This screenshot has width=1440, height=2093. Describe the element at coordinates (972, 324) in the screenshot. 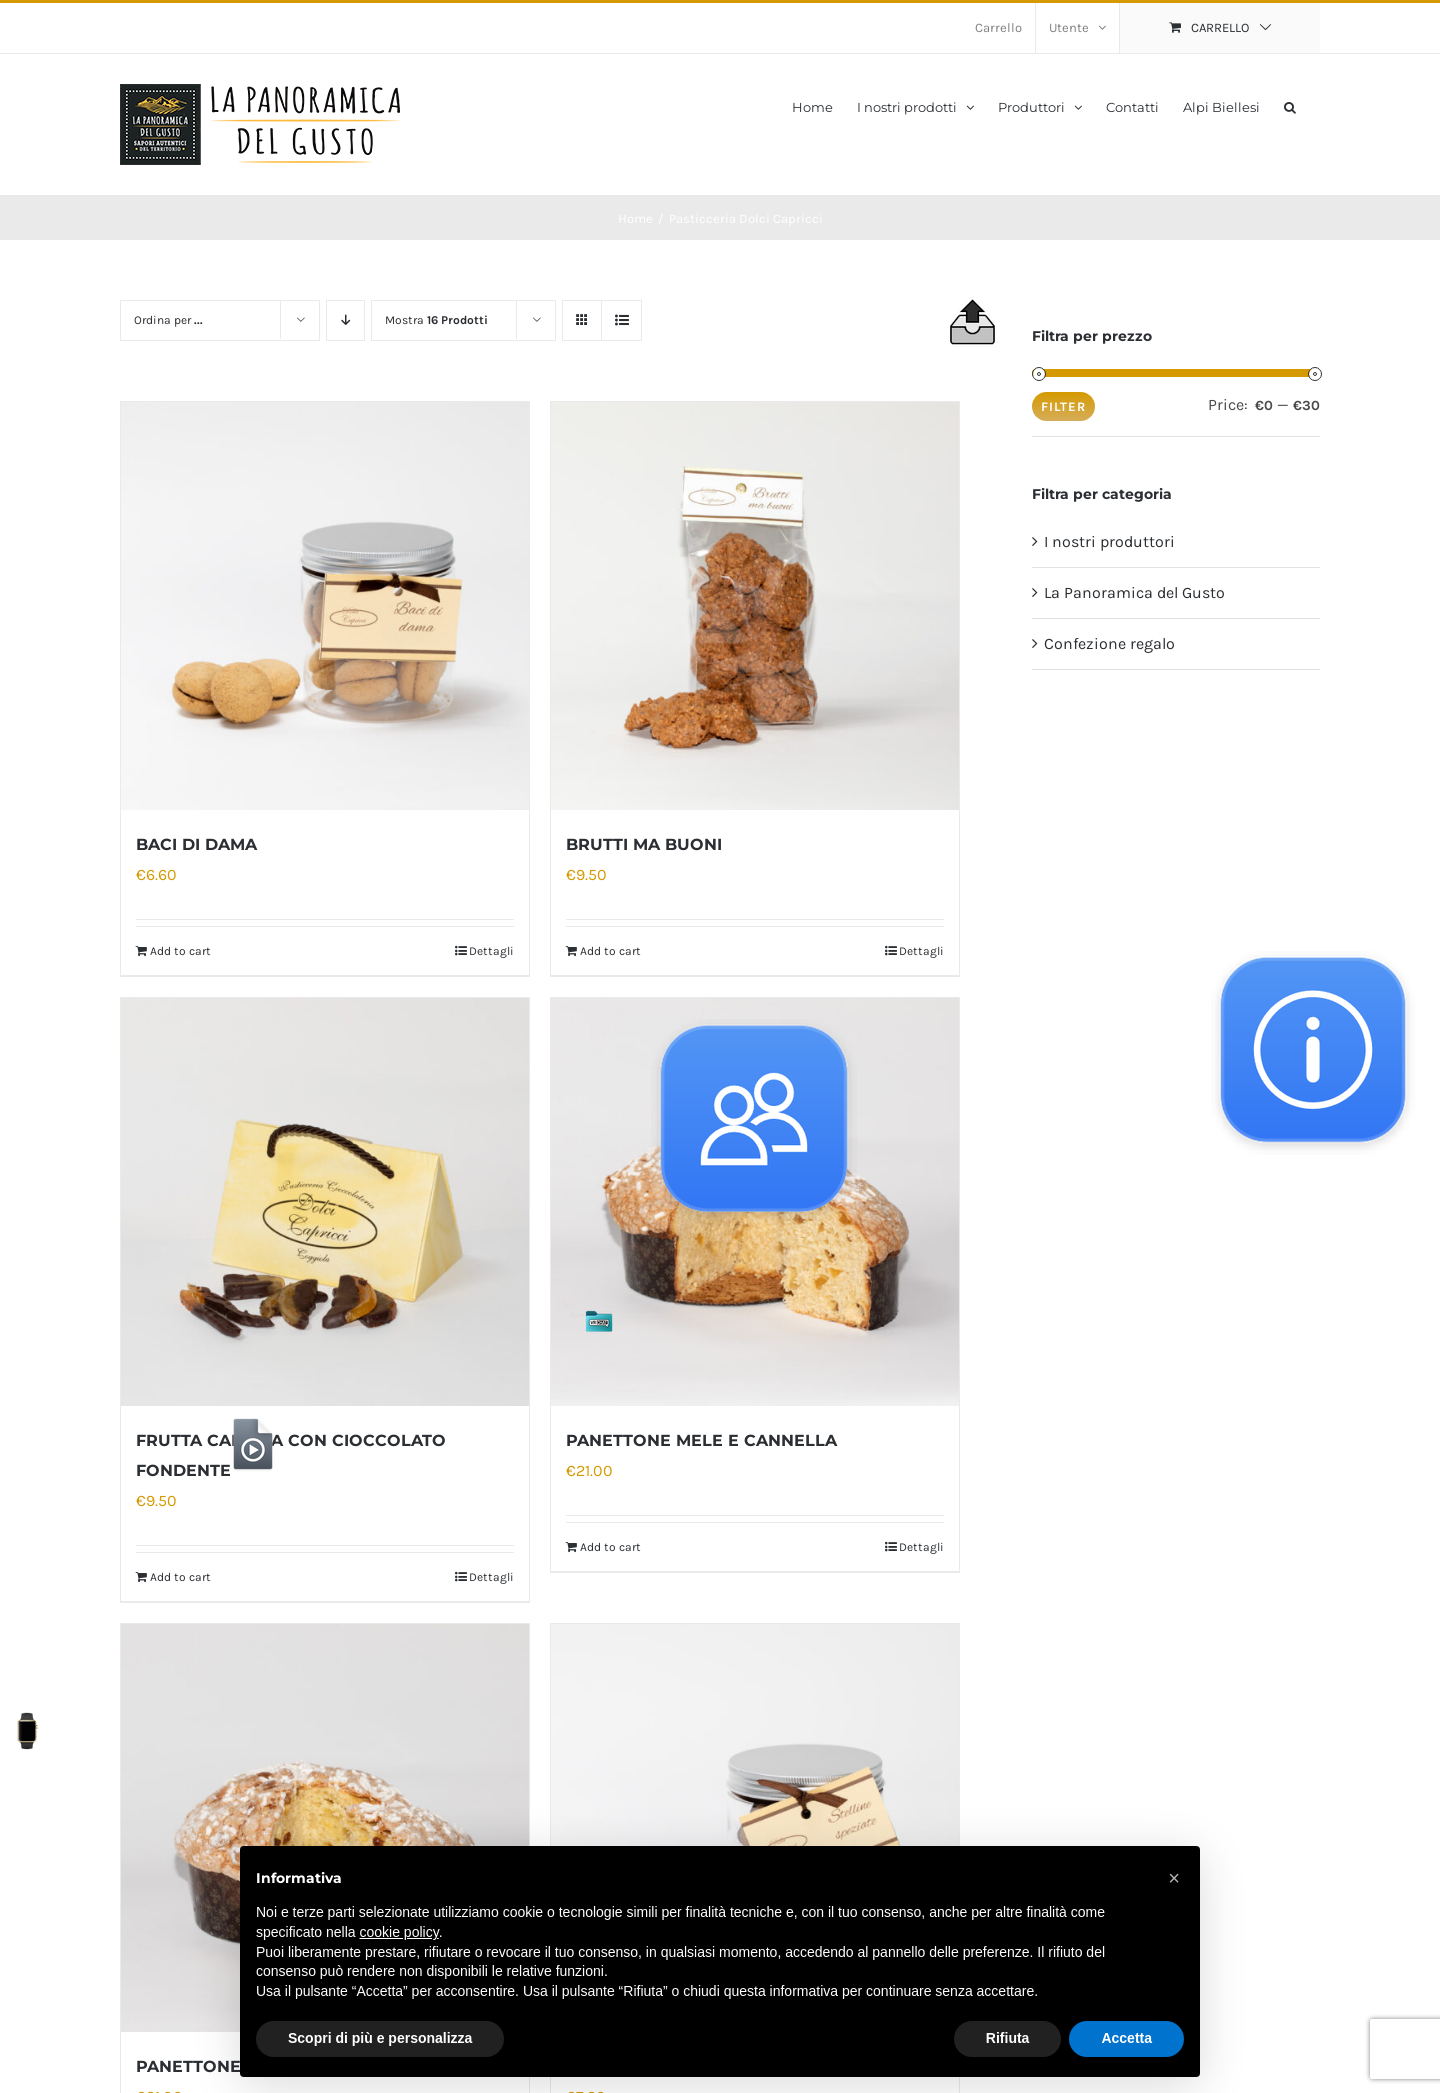

I see `view outgoing mail in your outbox` at that location.